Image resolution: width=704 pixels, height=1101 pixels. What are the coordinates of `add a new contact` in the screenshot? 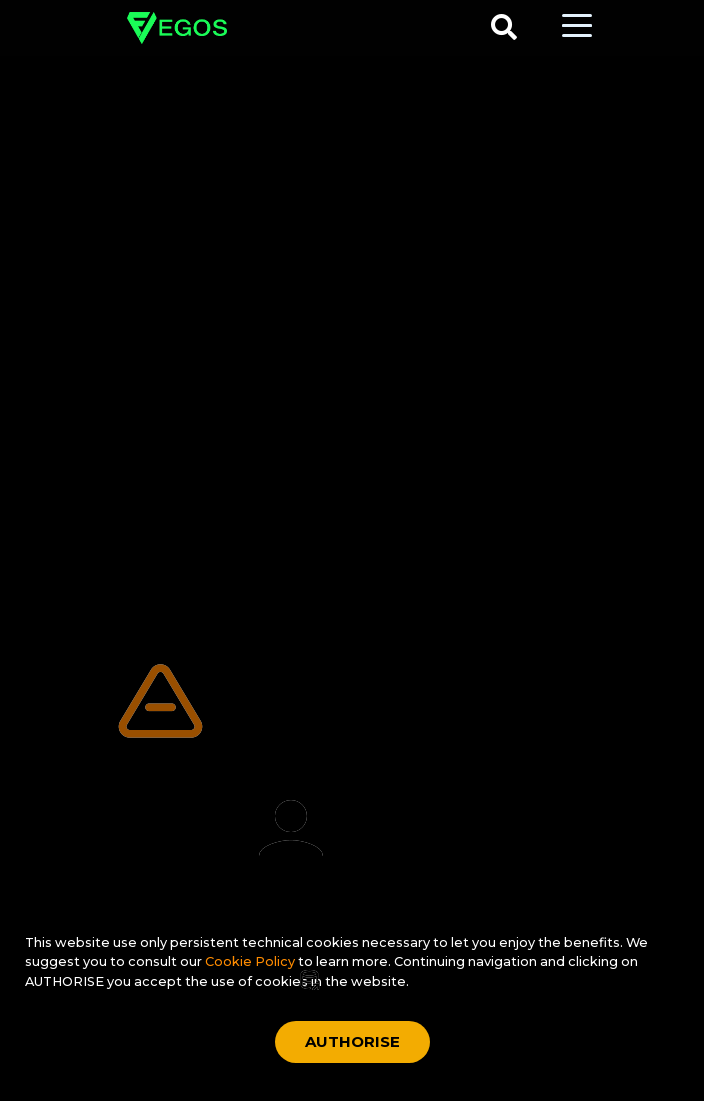 It's located at (279, 832).